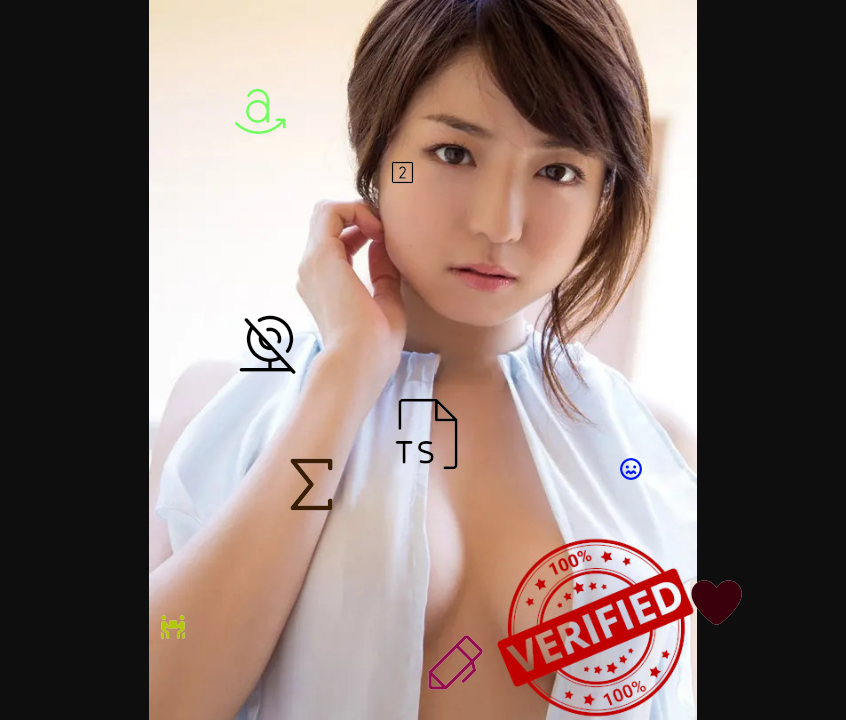 Image resolution: width=846 pixels, height=720 pixels. I want to click on visit Amazon website or app, so click(258, 110).